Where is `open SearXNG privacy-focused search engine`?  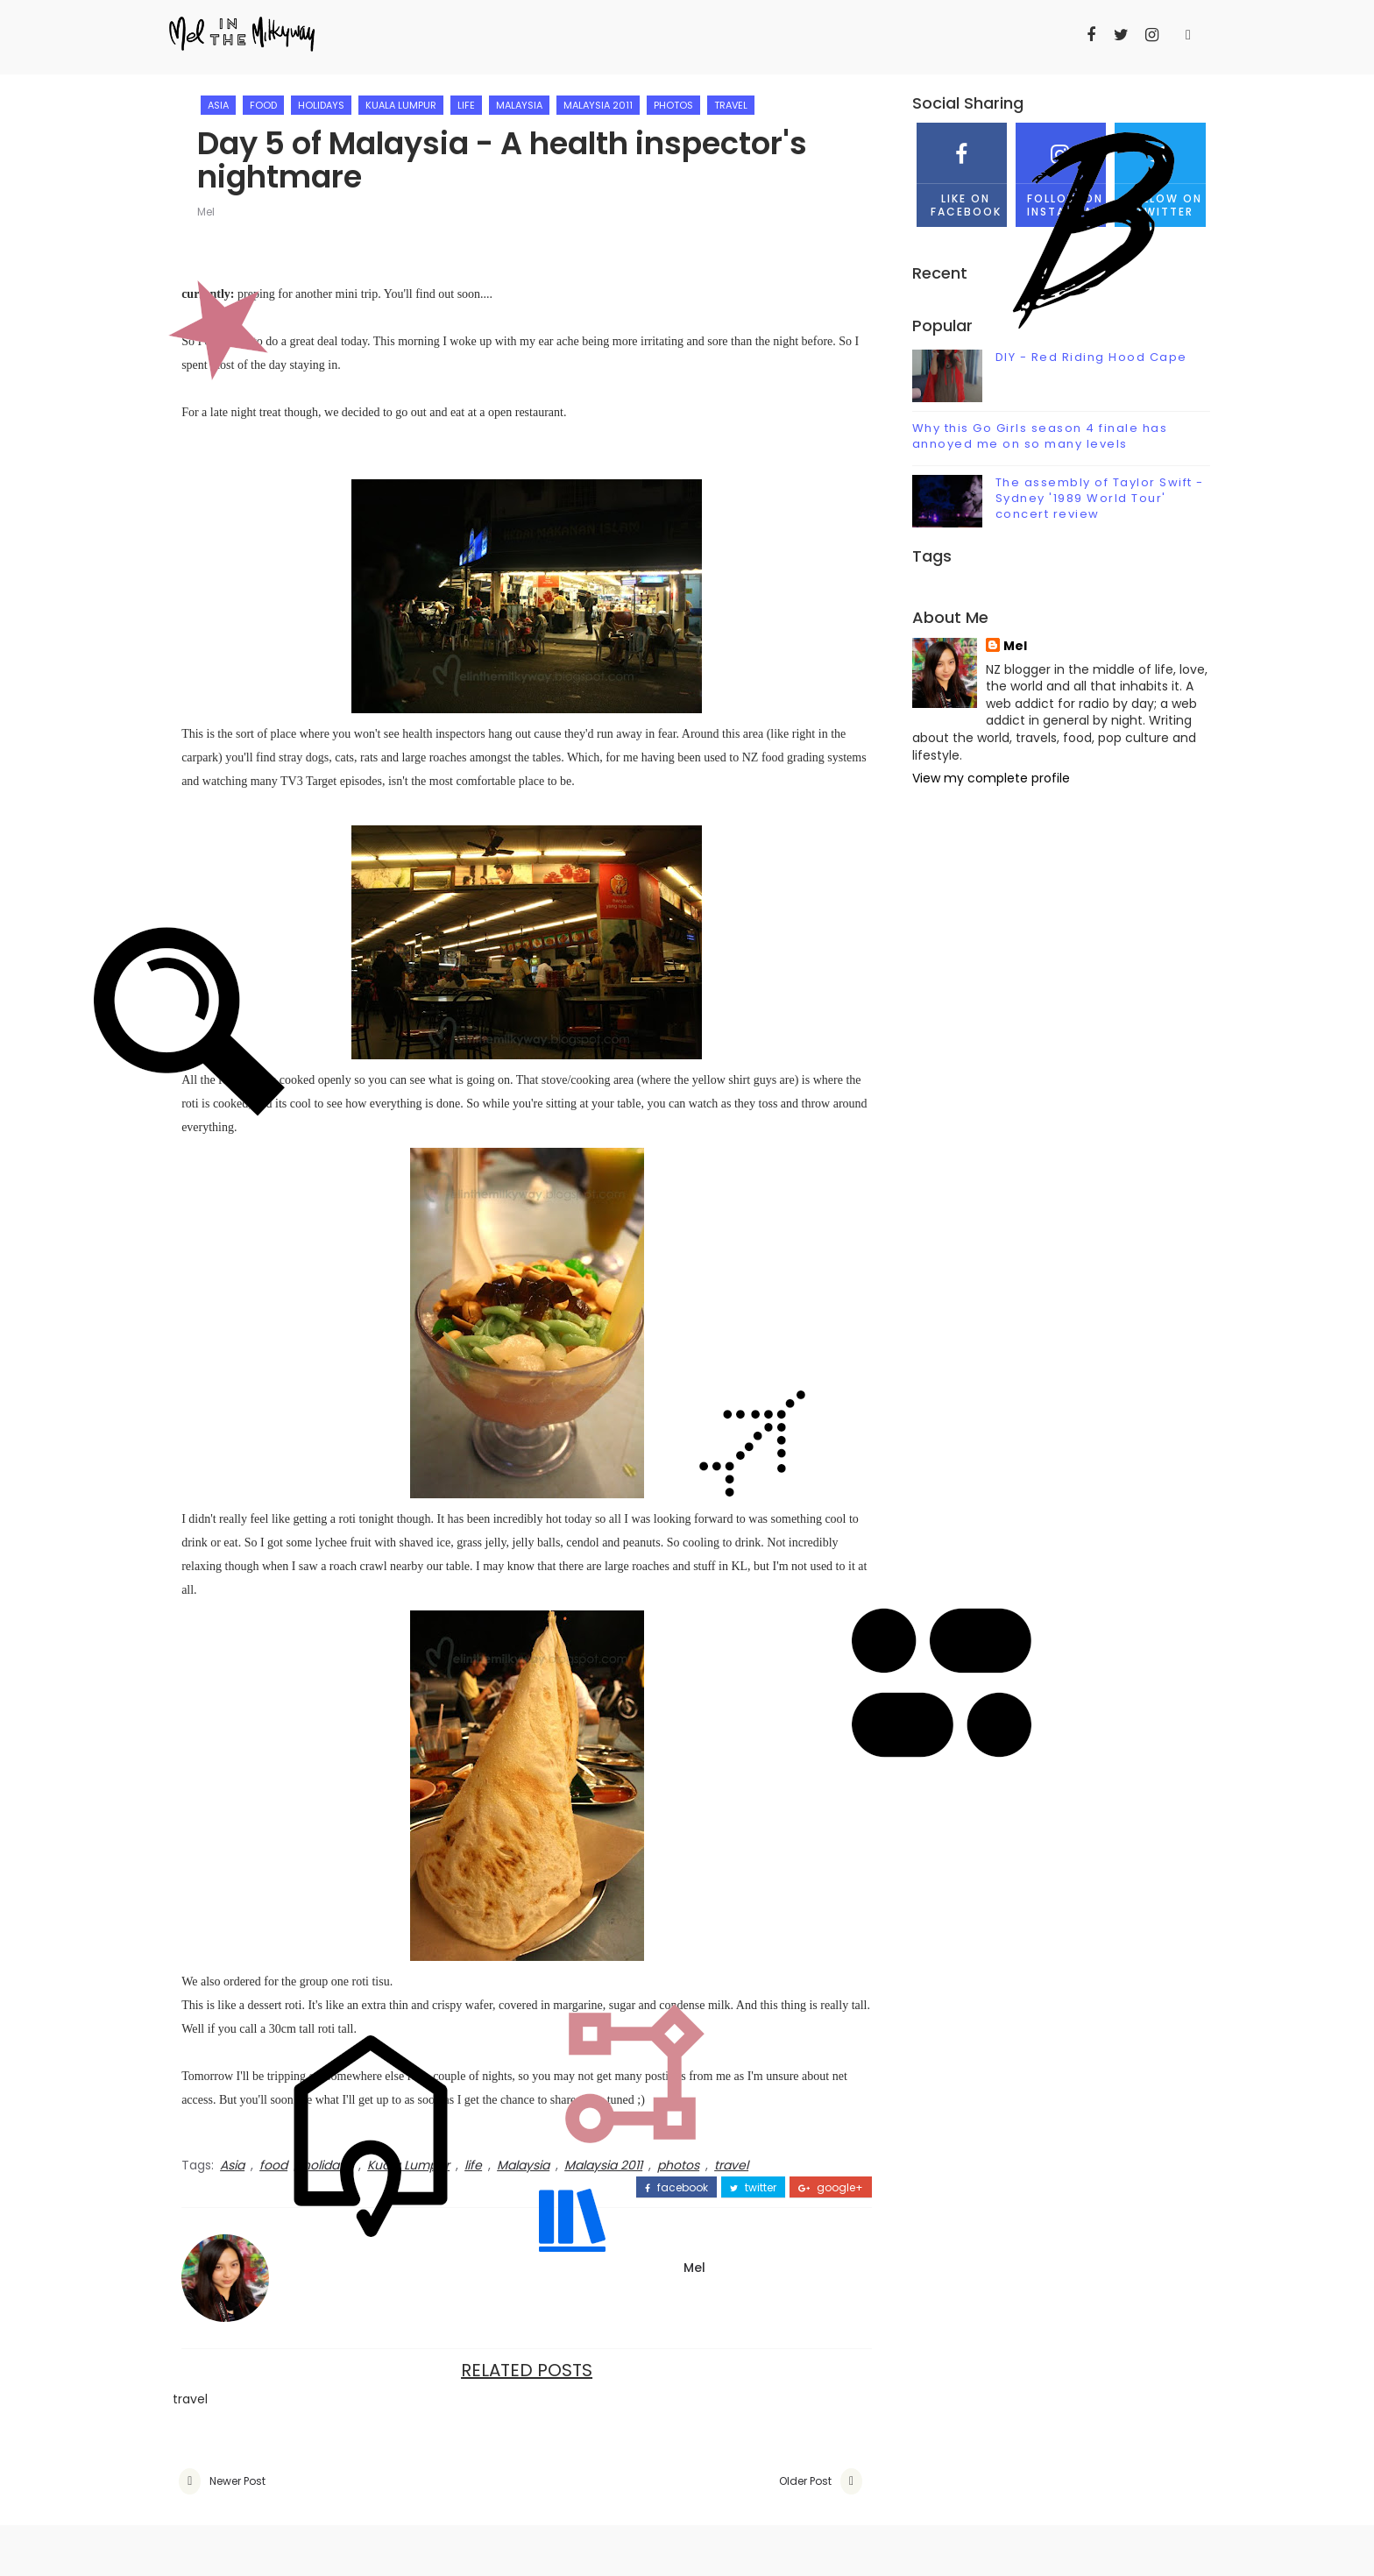
open SearXNG privacy-focused search engine is located at coordinates (189, 1022).